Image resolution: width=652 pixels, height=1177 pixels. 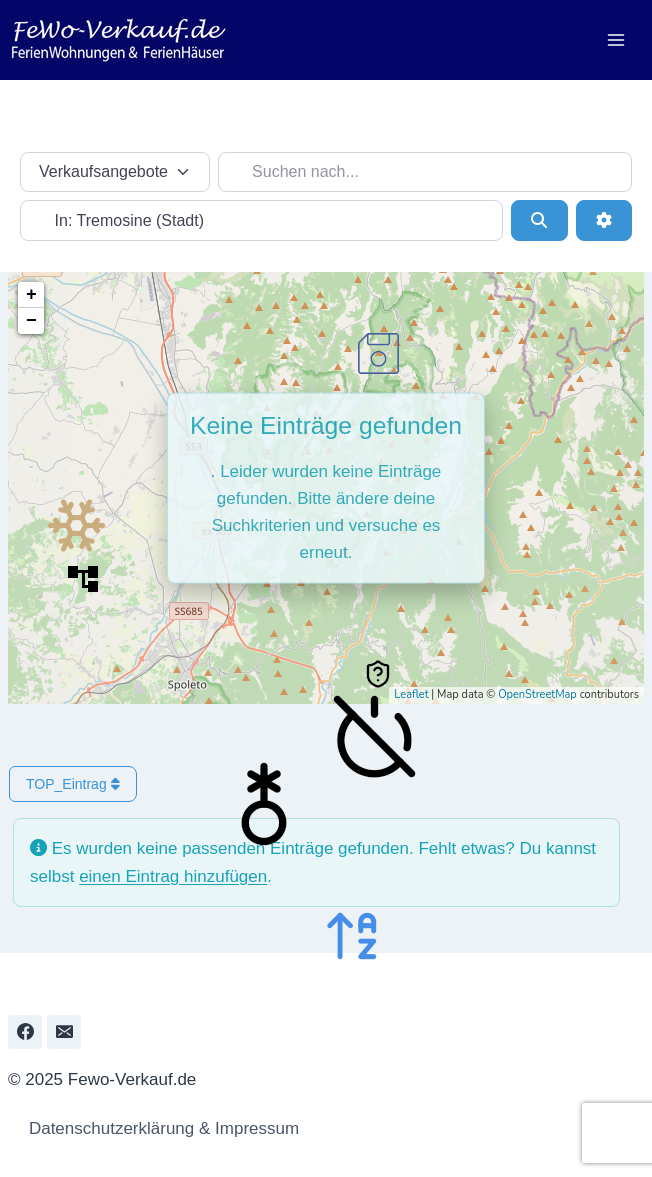 What do you see at coordinates (76, 525) in the screenshot?
I see `activate cooling or air conditioning mode` at bounding box center [76, 525].